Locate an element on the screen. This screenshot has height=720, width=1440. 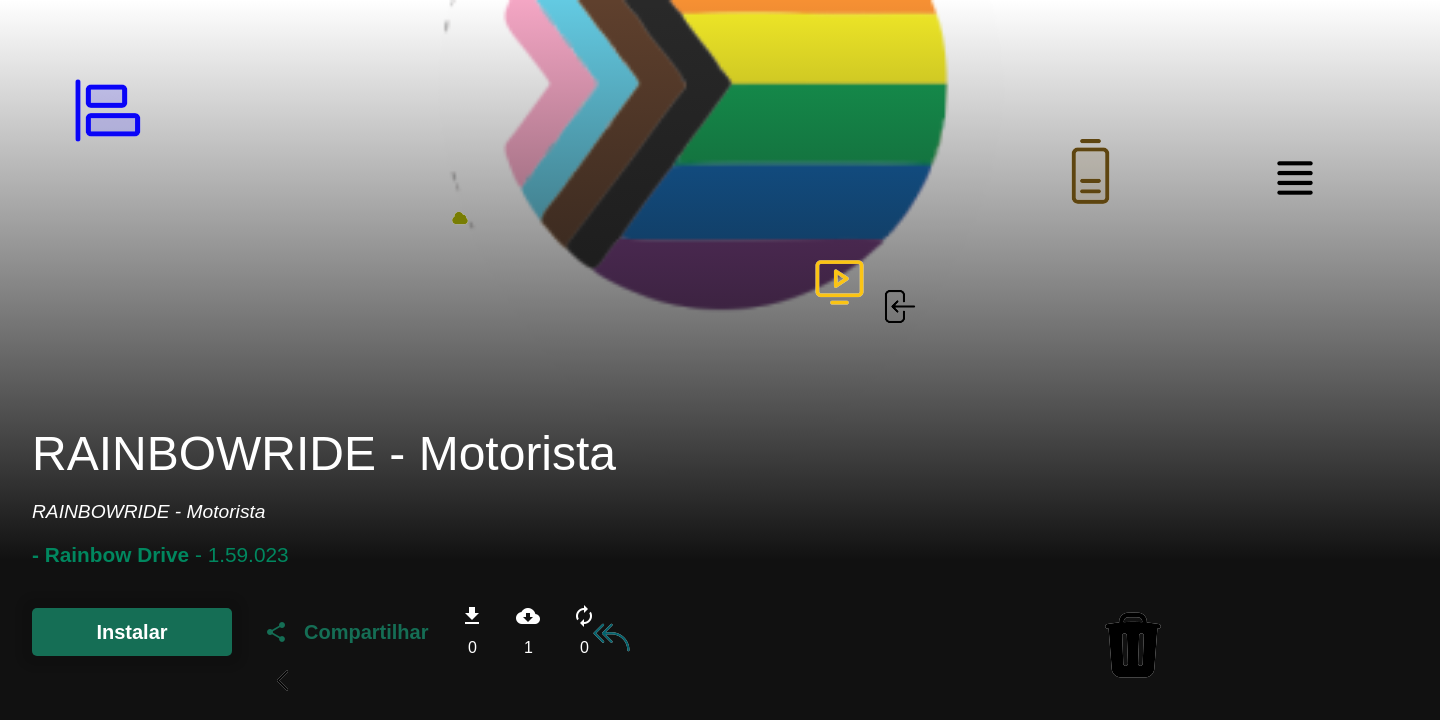
align text or content to the left is located at coordinates (106, 110).